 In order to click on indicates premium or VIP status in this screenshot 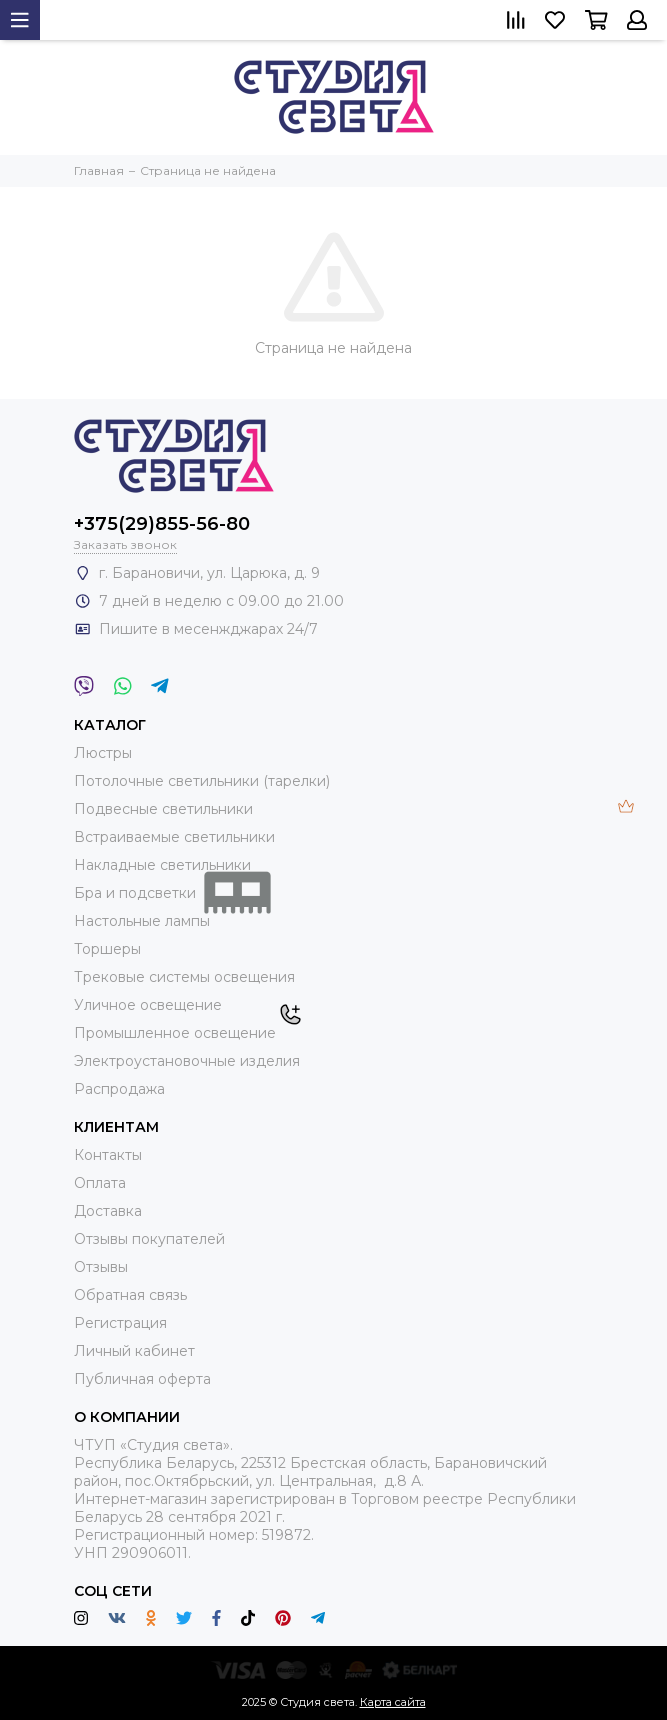, I will do `click(626, 807)`.